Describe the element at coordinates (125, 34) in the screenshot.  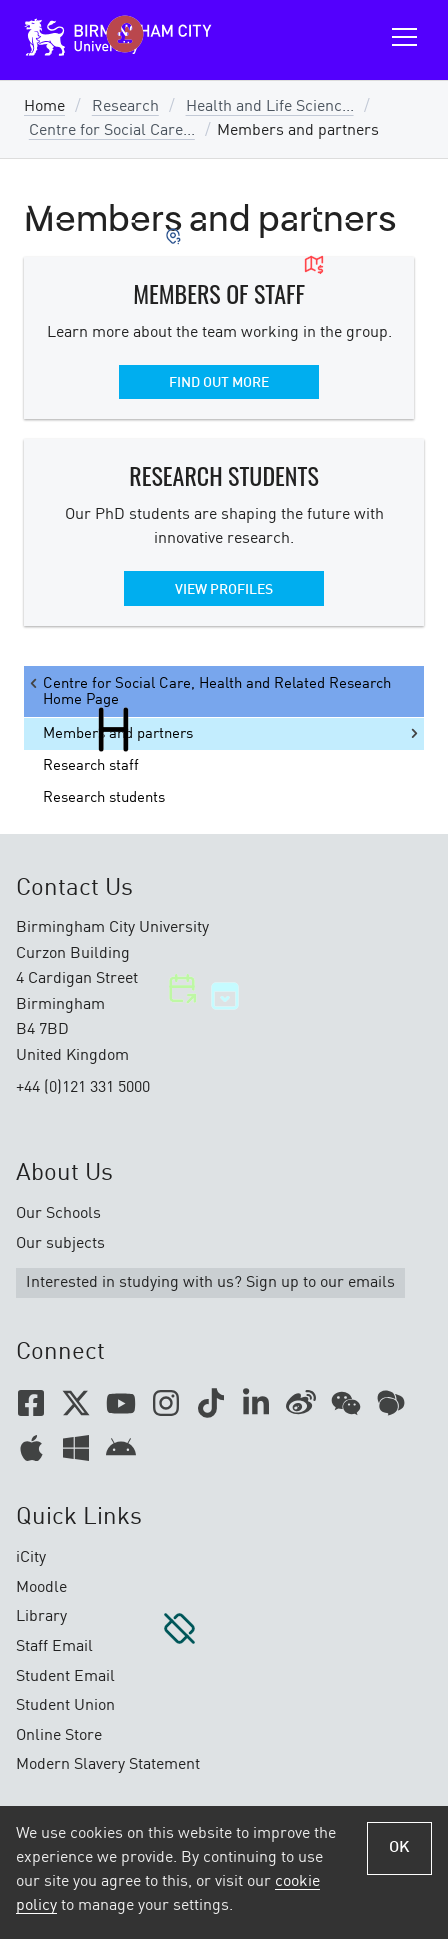
I see `view balance in British pounds` at that location.